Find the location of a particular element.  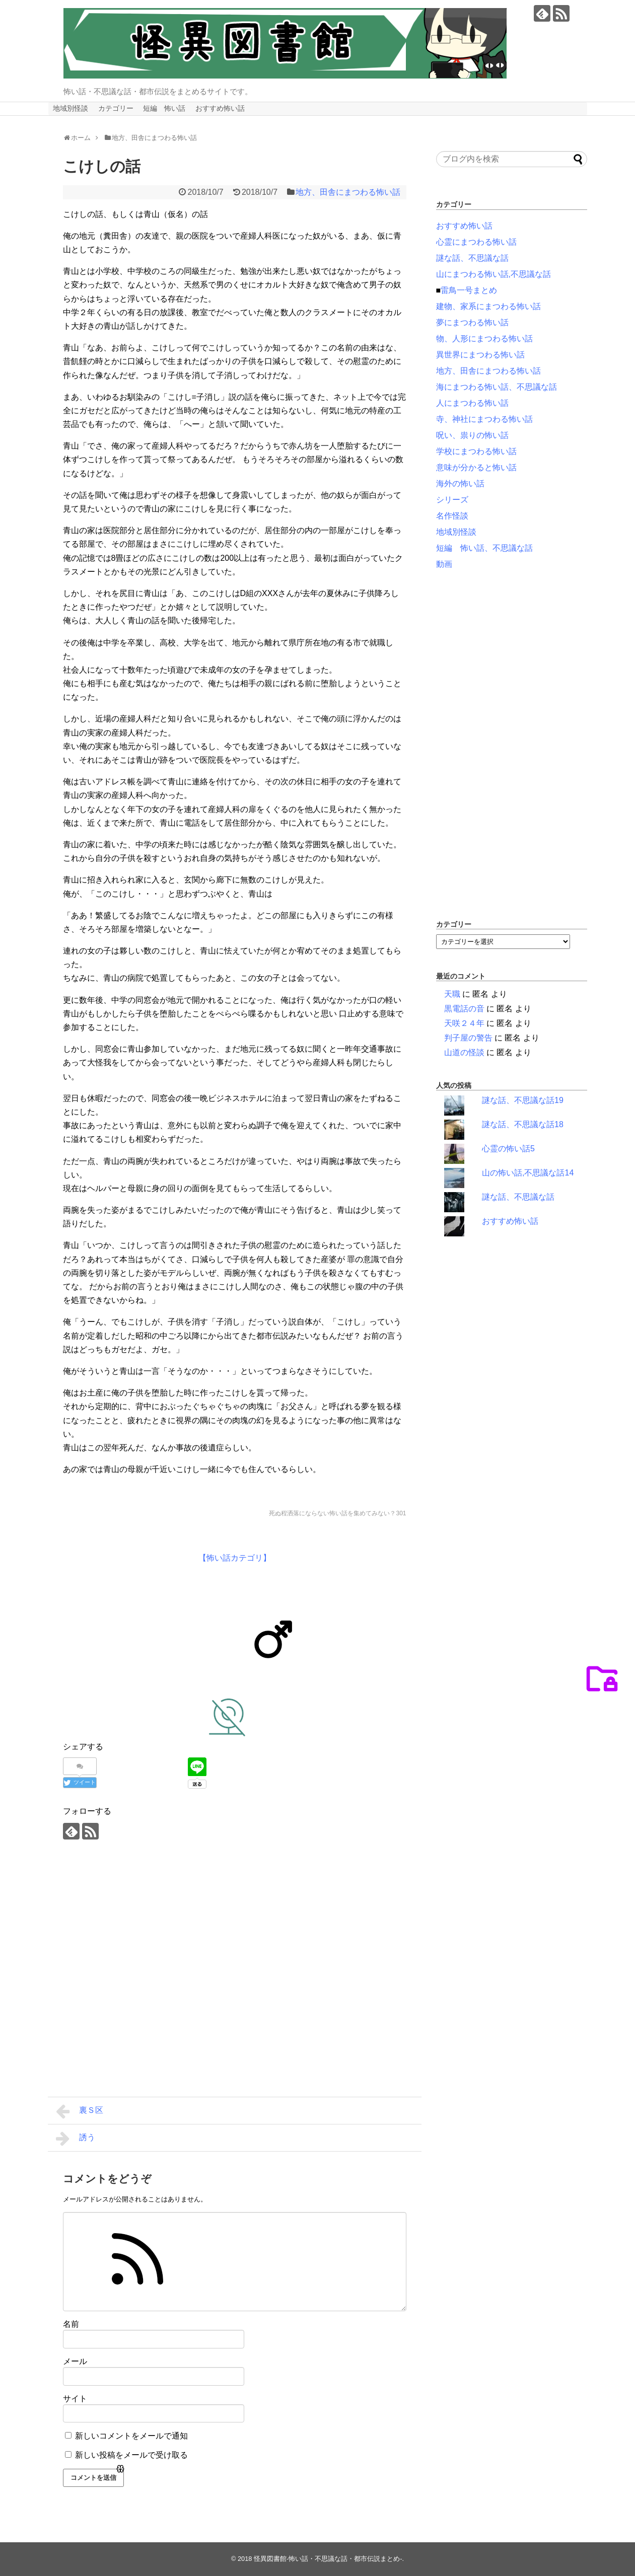

indicates transgender or non-binary gender identity option is located at coordinates (274, 1639).